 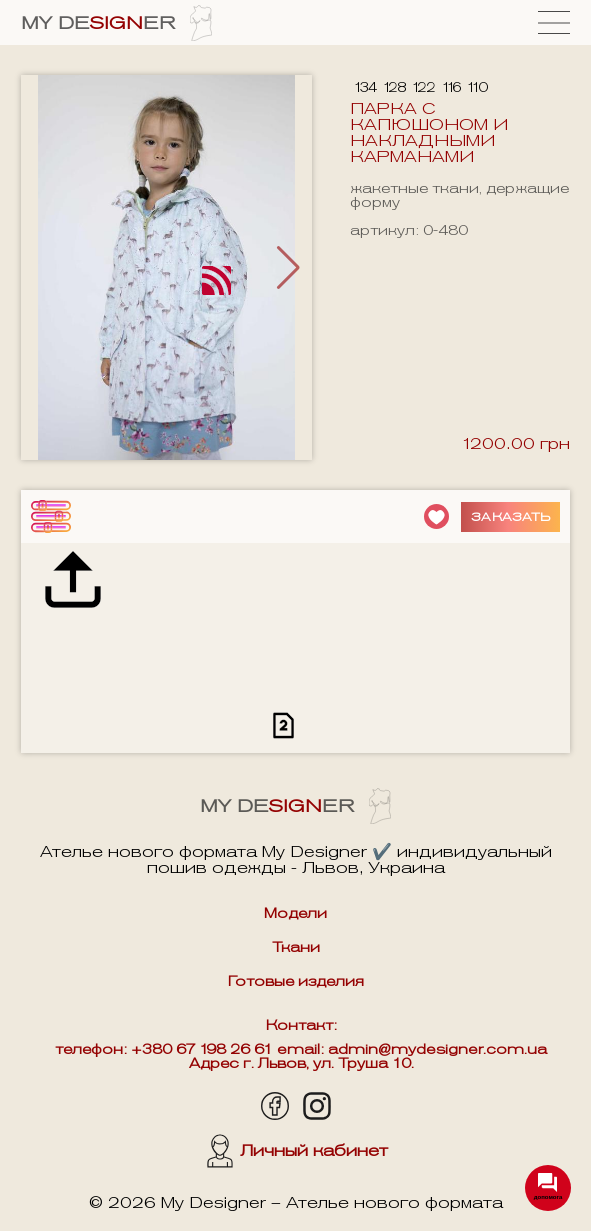 What do you see at coordinates (216, 280) in the screenshot?
I see `MQTT protocol or messaging service integration` at bounding box center [216, 280].